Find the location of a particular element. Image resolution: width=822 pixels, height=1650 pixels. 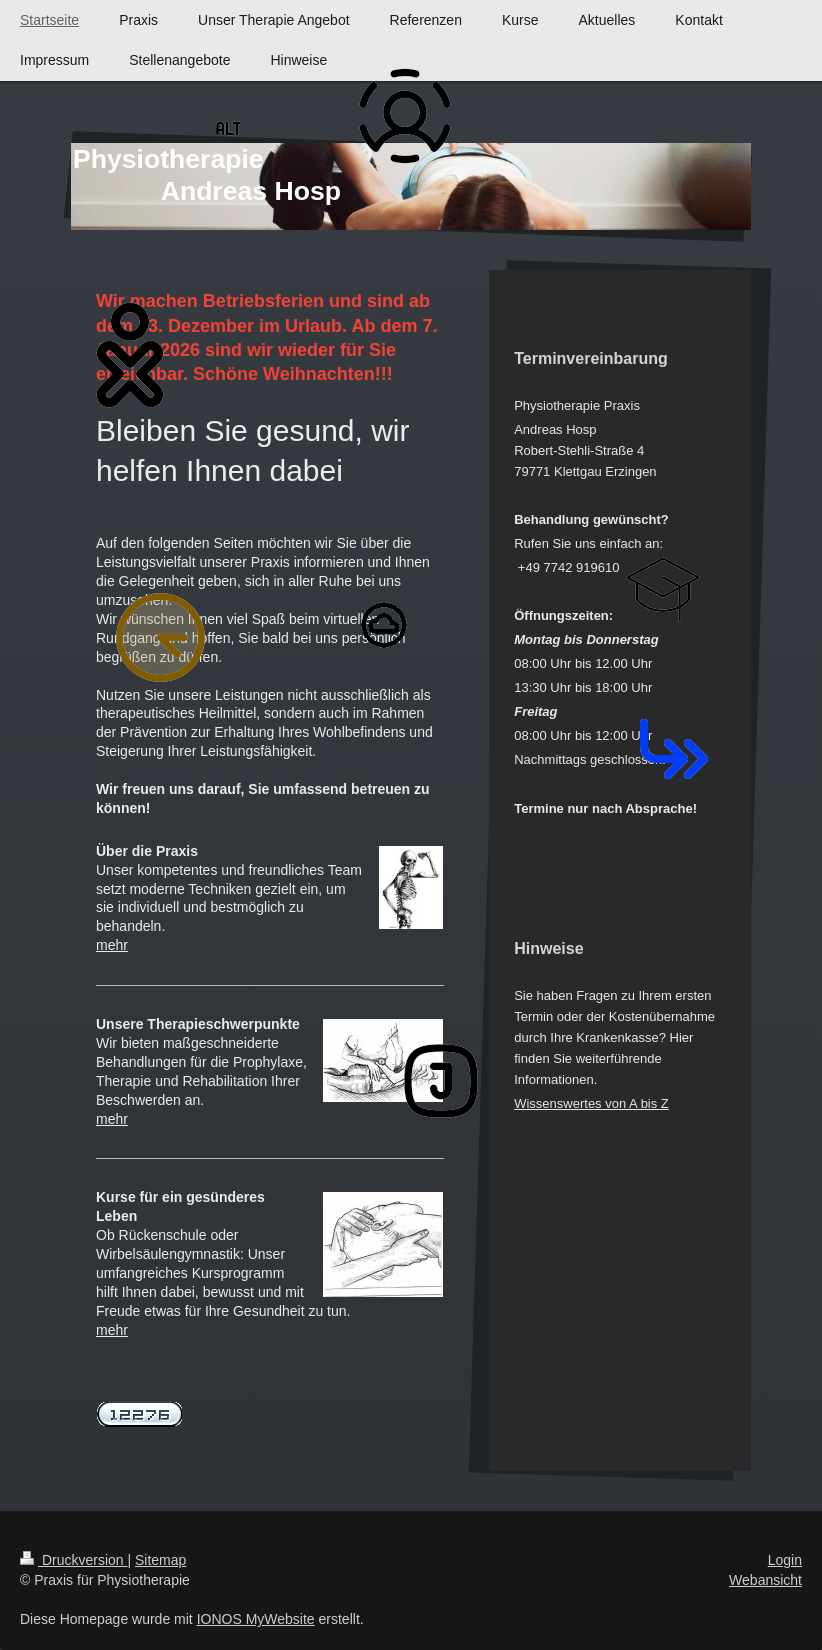

access cloud storage is located at coordinates (384, 625).